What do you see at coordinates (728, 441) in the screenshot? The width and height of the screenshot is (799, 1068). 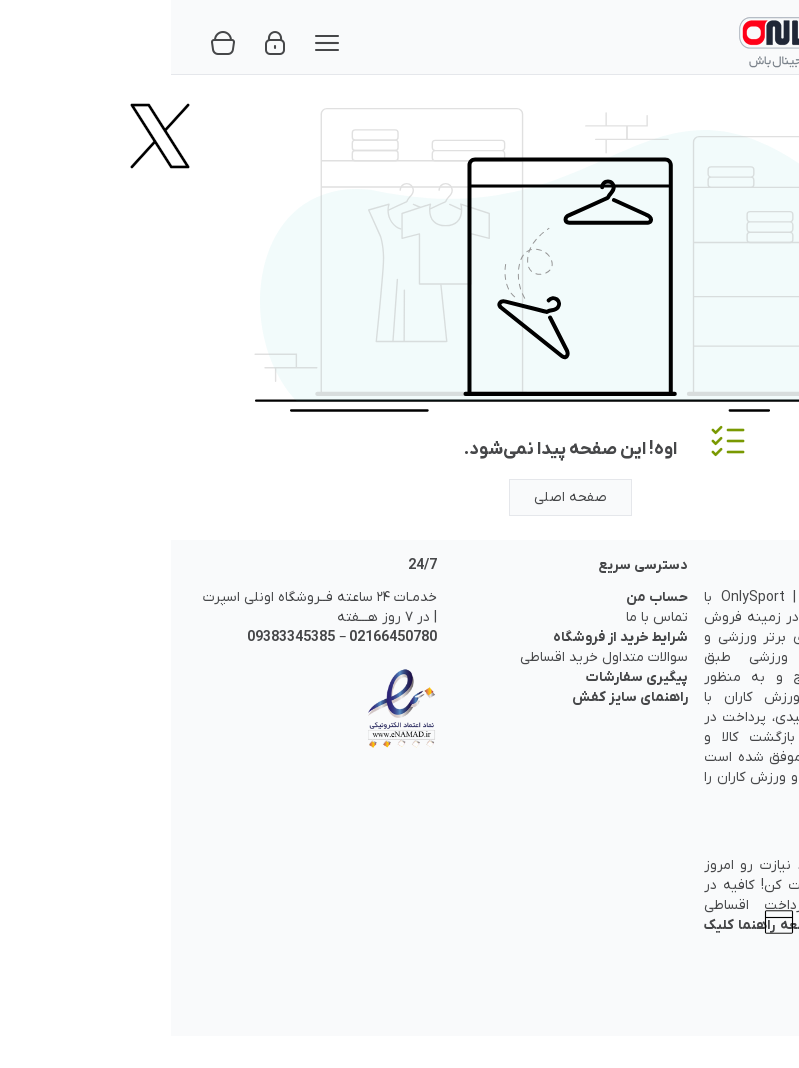 I see `view completed tasks or checklist` at bounding box center [728, 441].